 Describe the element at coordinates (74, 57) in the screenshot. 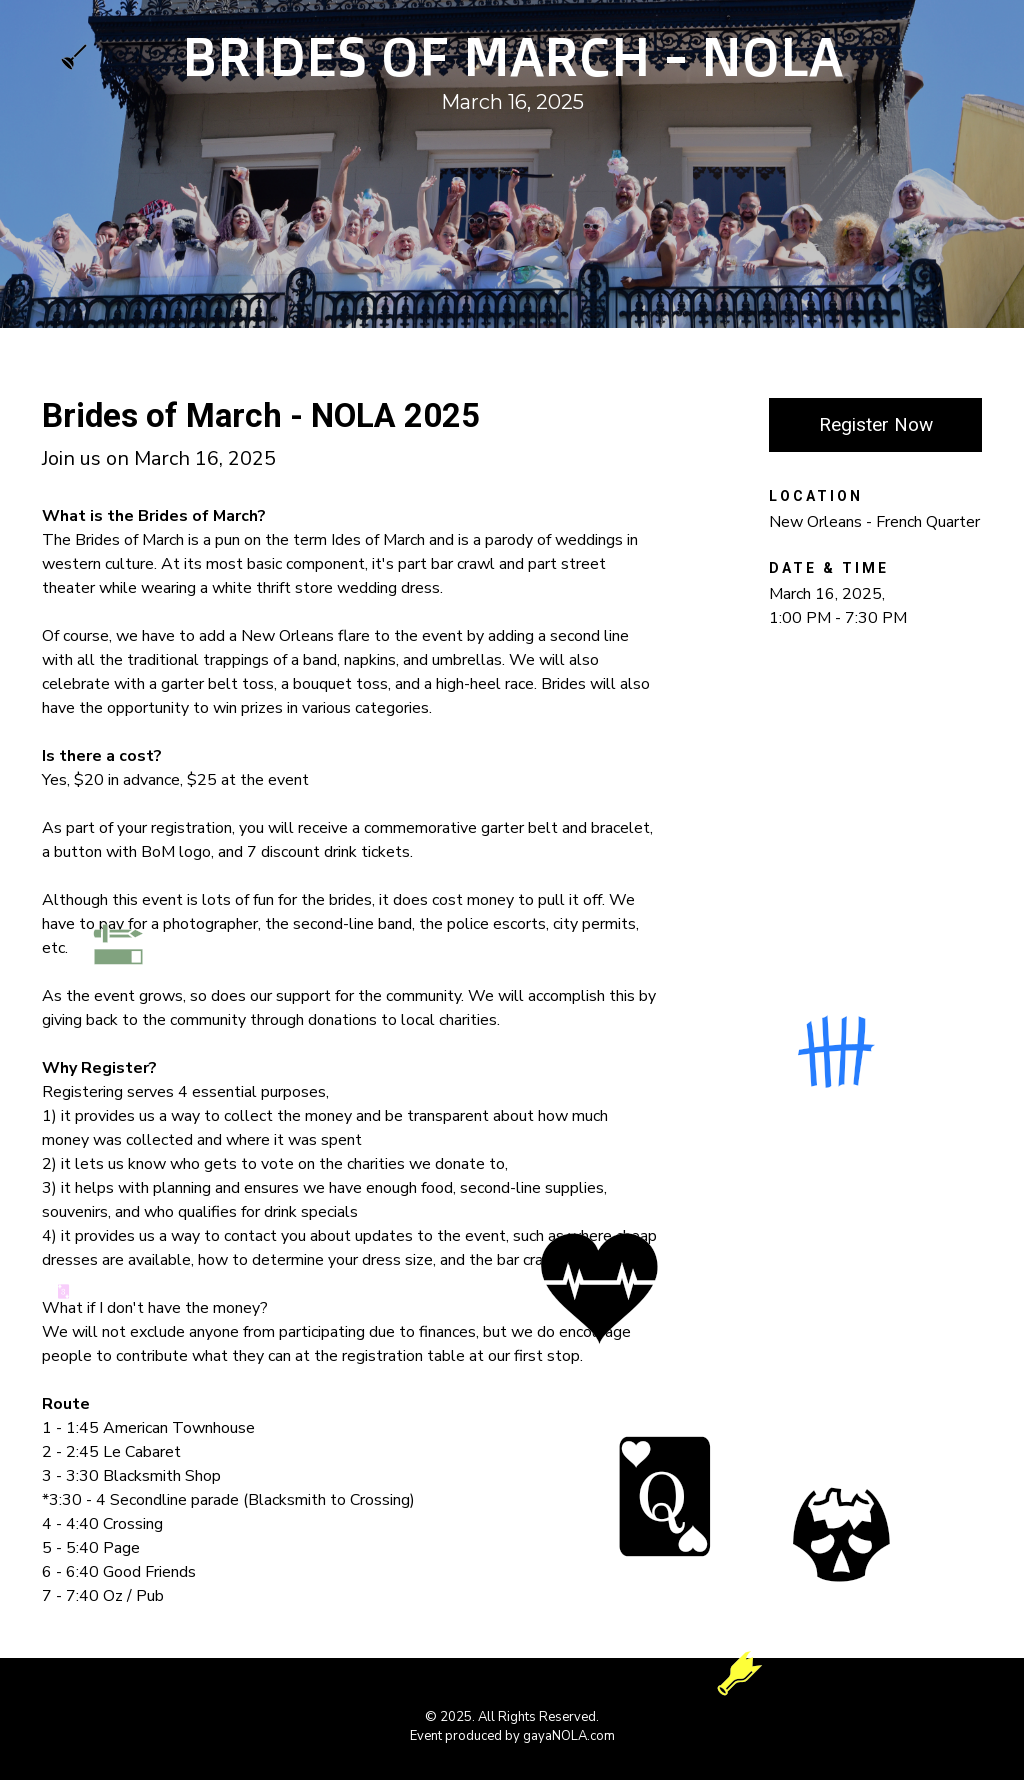

I see `report a plumbing issue or maintenance request` at that location.